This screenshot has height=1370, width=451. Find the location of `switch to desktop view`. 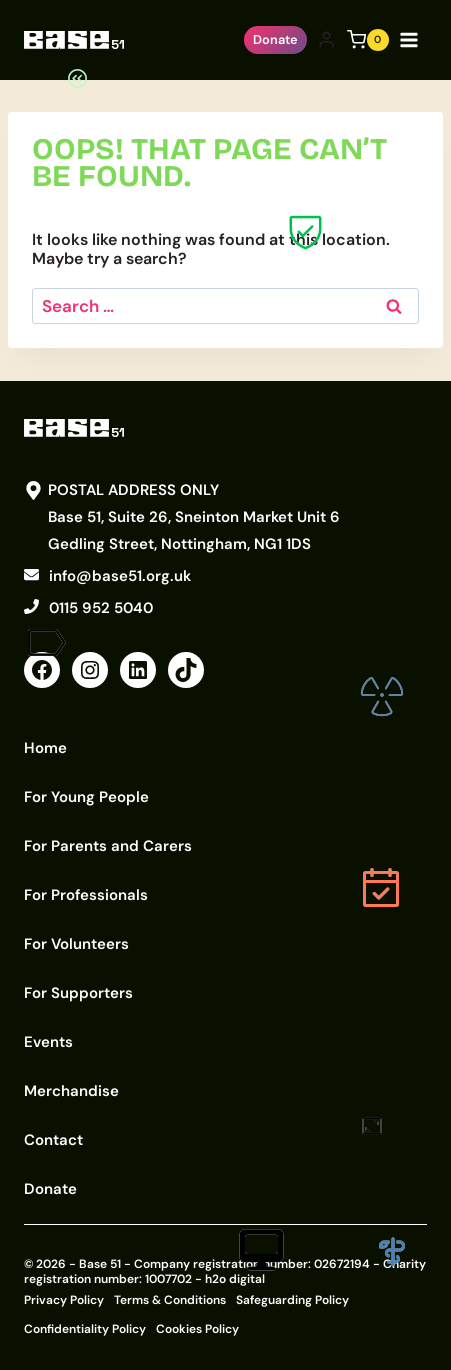

switch to desktop view is located at coordinates (261, 1248).